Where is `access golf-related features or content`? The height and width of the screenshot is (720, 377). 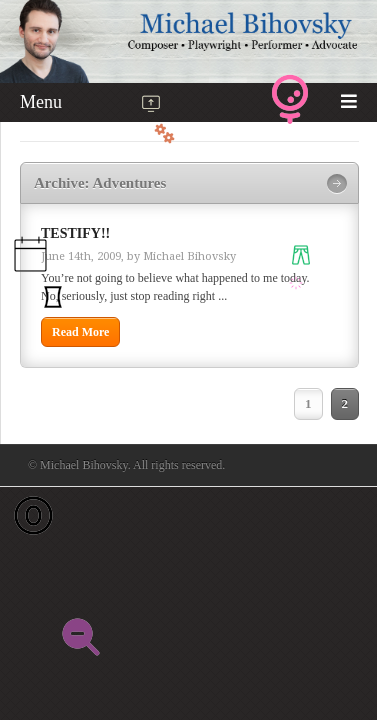
access golf-related features or content is located at coordinates (290, 99).